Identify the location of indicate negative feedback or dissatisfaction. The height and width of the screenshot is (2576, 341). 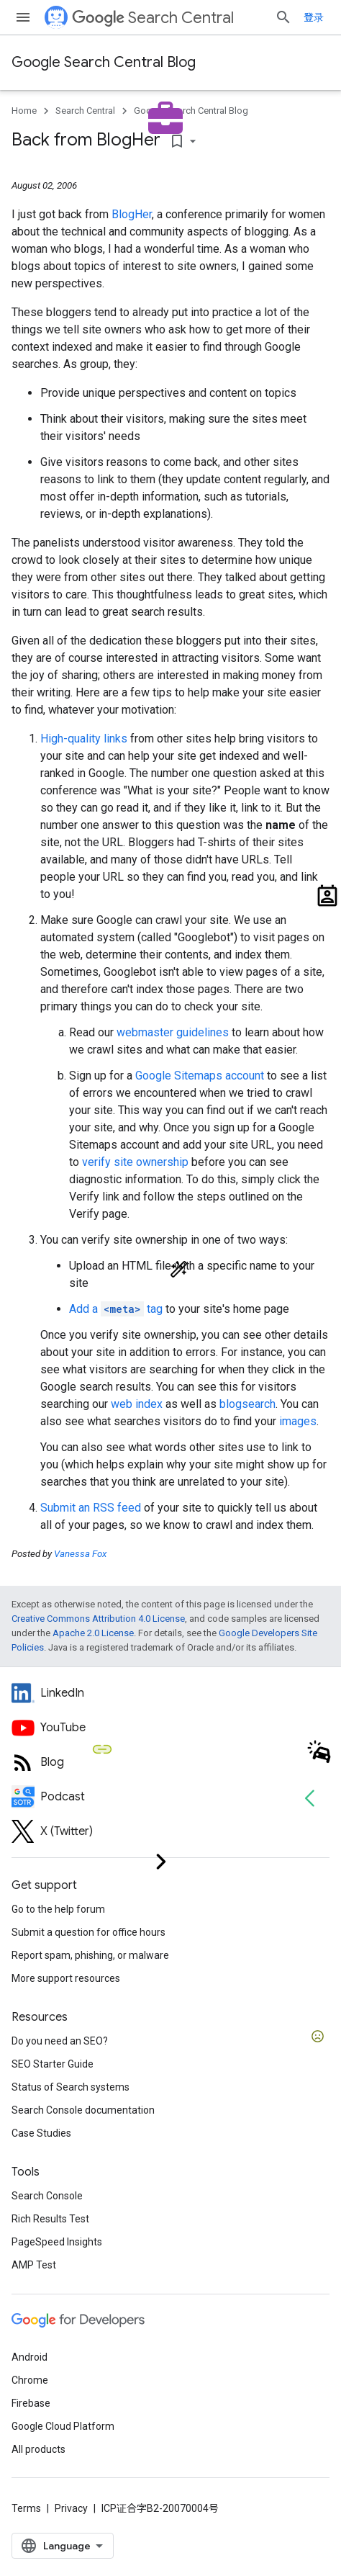
(317, 2036).